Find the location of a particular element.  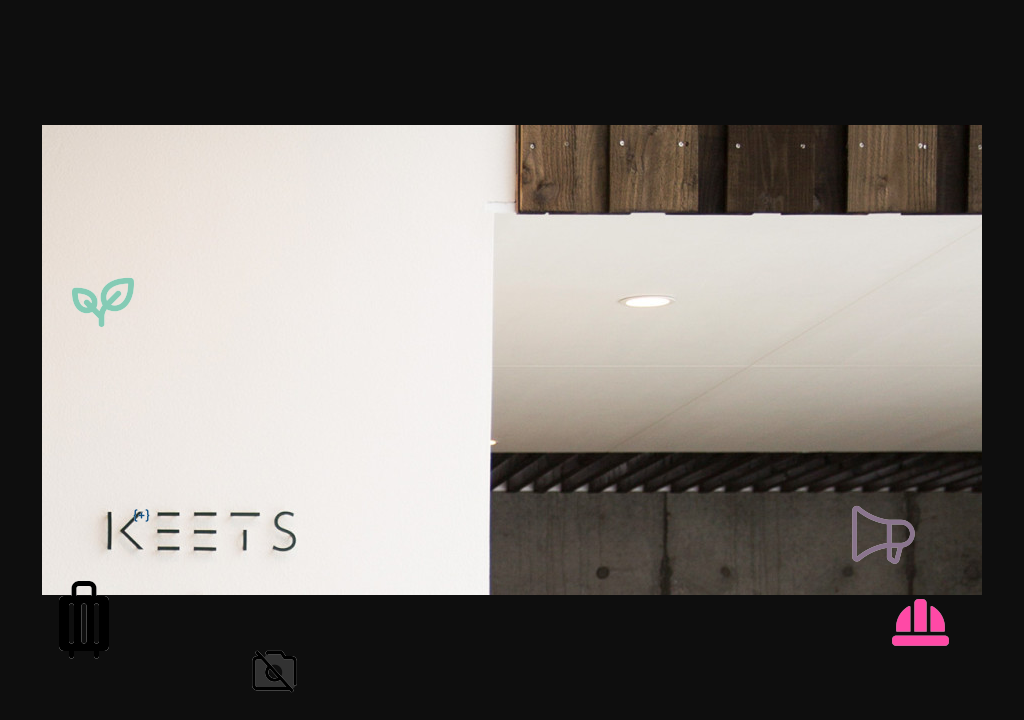

camera is disabled or unavailable is located at coordinates (274, 671).